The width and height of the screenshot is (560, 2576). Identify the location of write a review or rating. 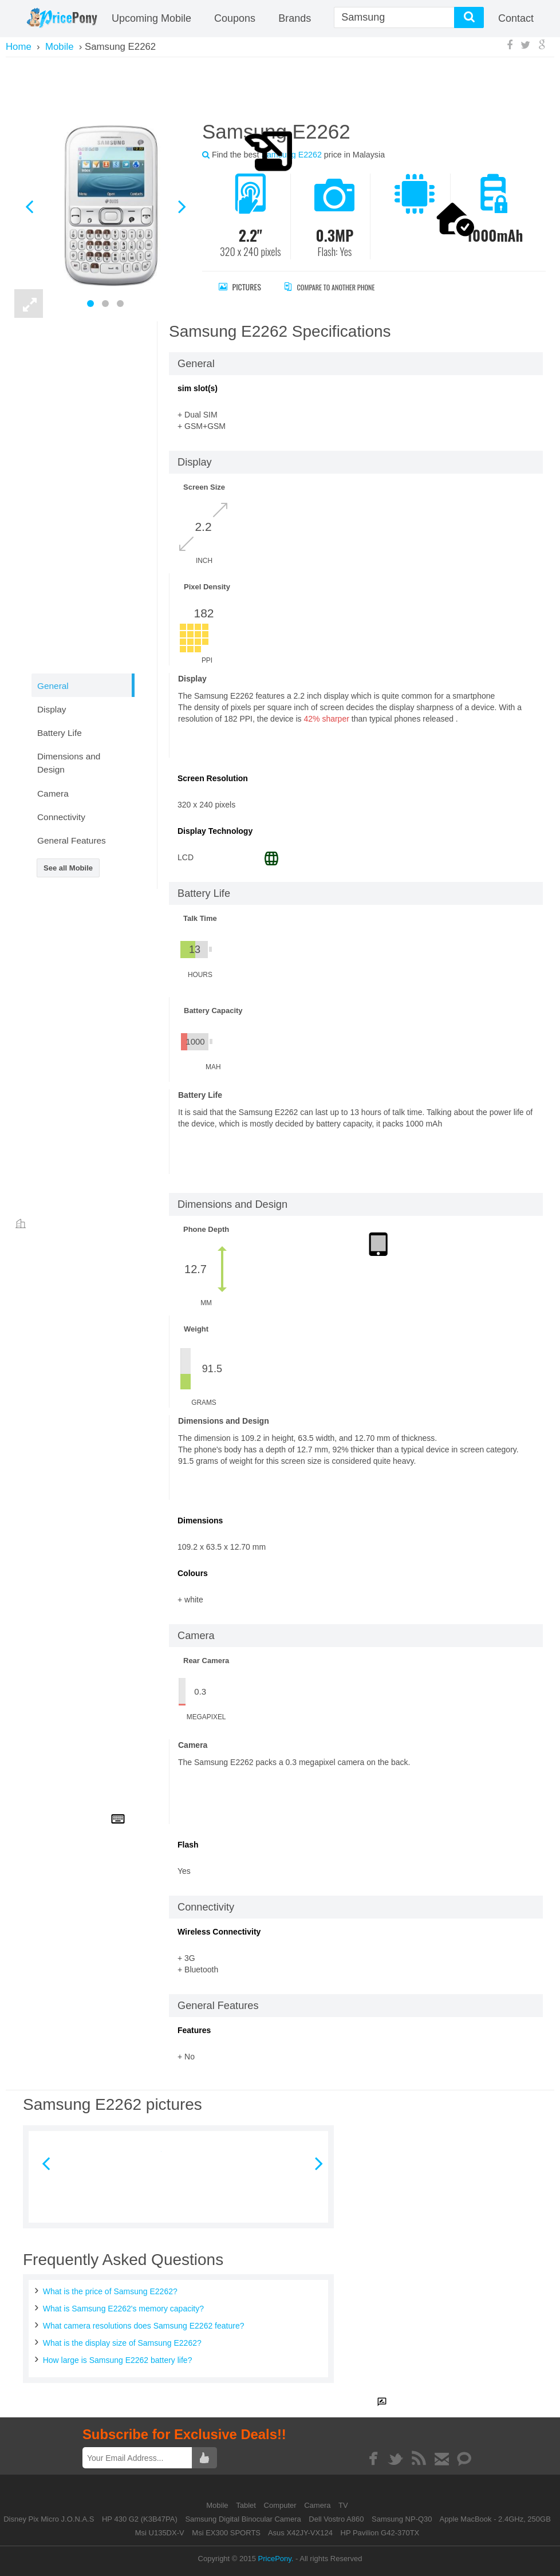
(382, 2402).